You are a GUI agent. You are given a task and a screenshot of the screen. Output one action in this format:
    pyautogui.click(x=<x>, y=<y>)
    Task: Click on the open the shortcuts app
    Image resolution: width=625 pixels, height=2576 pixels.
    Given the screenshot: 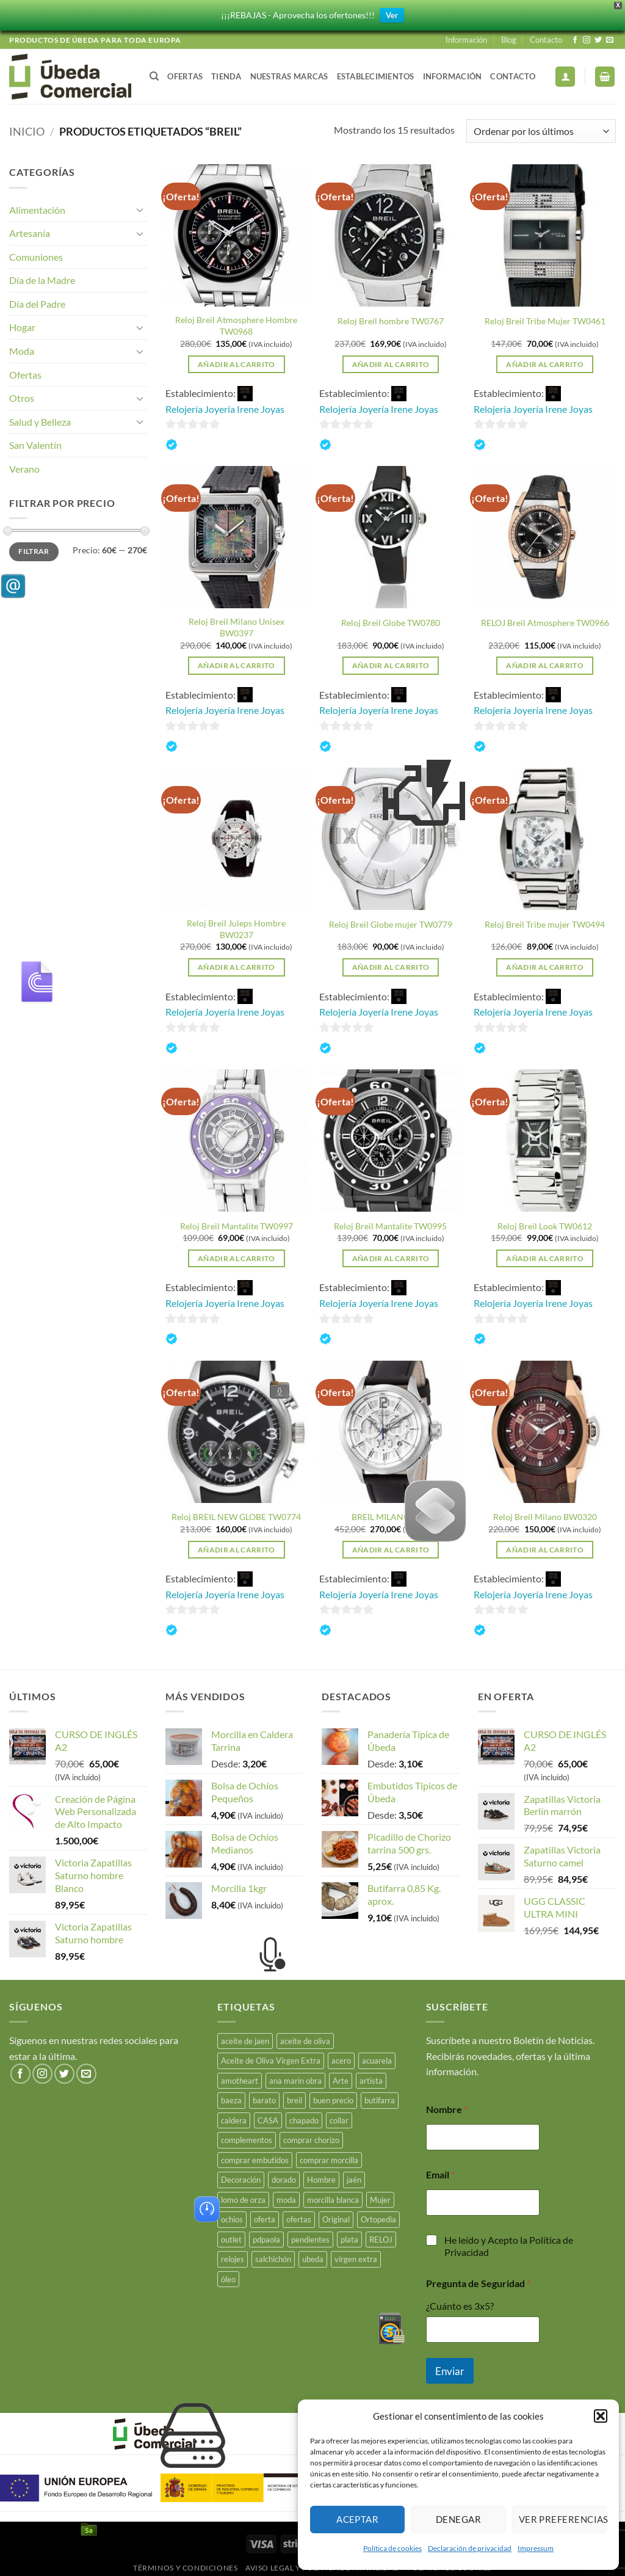 What is the action you would take?
    pyautogui.click(x=435, y=1511)
    